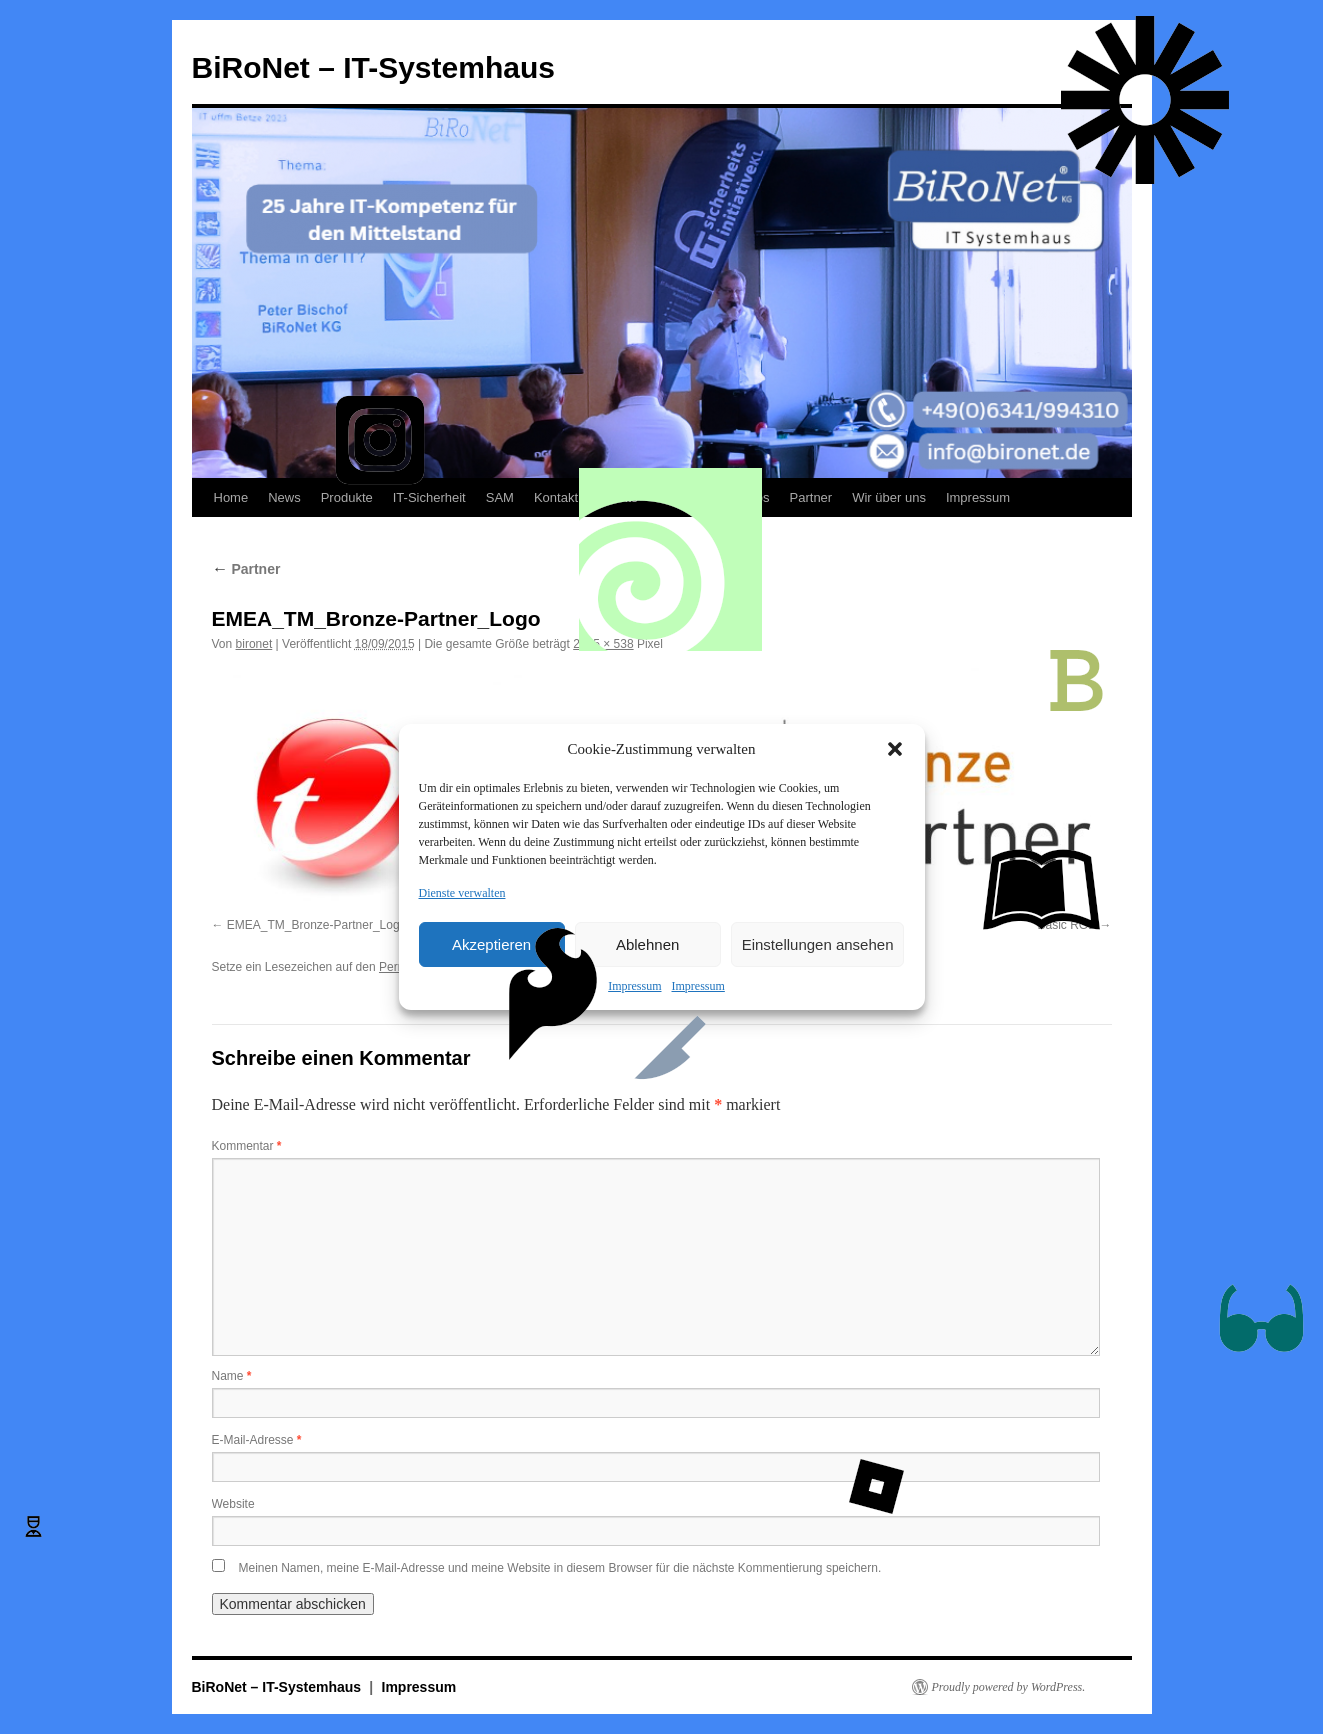 The width and height of the screenshot is (1323, 1734). Describe the element at coordinates (1261, 1321) in the screenshot. I see `enable reading mode or accessibility features` at that location.